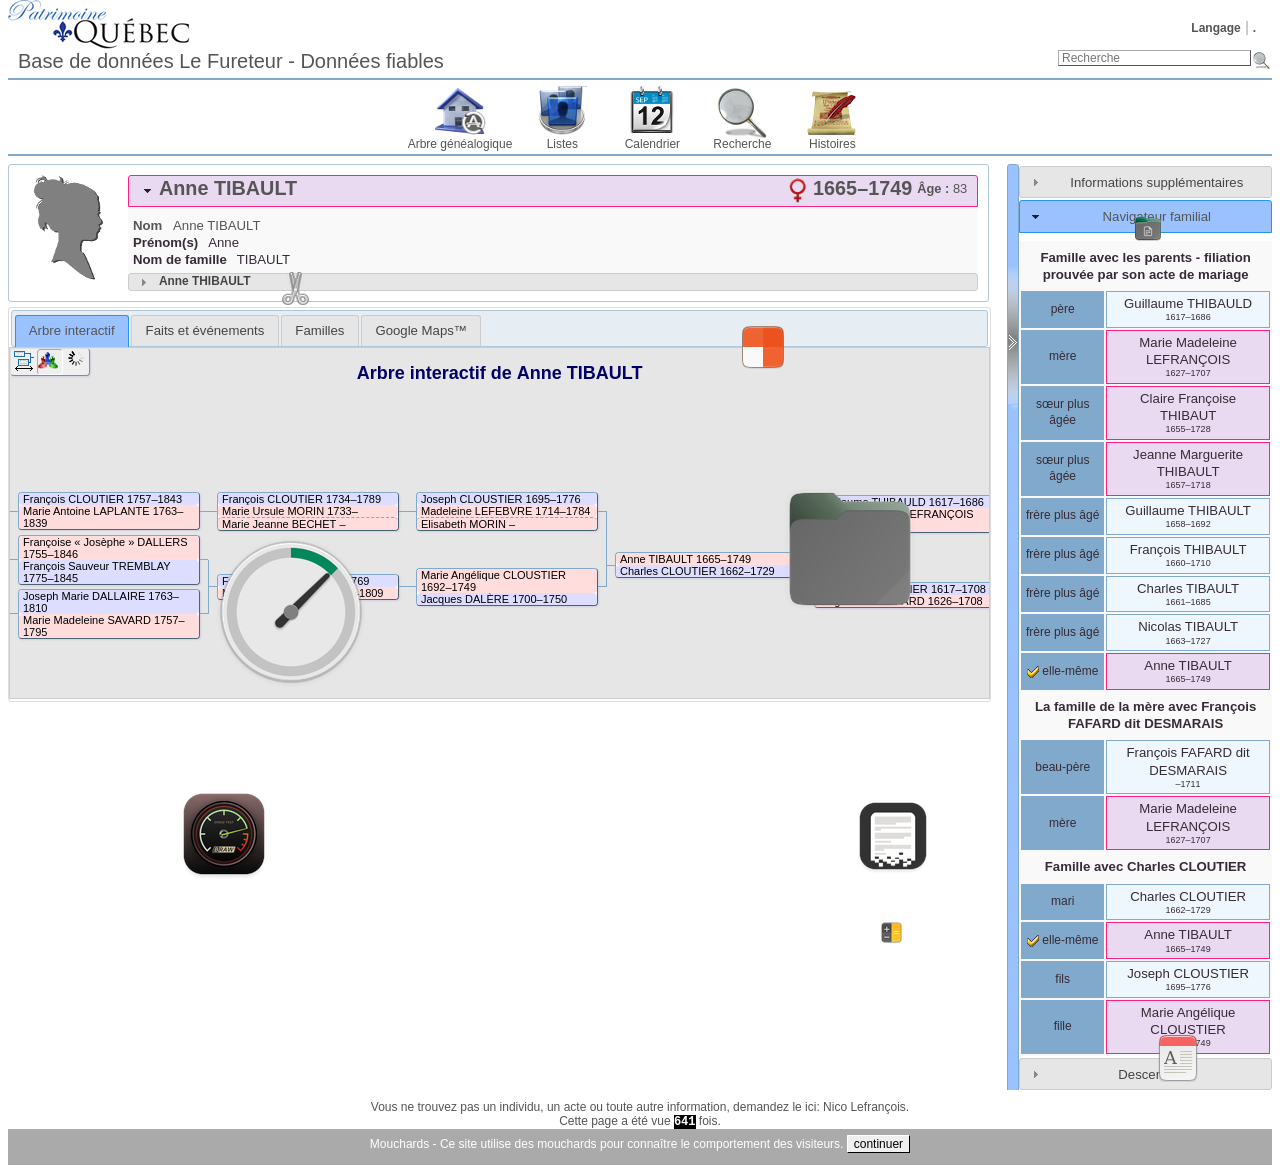 The width and height of the screenshot is (1280, 1165). I want to click on open the software update manager, so click(473, 122).